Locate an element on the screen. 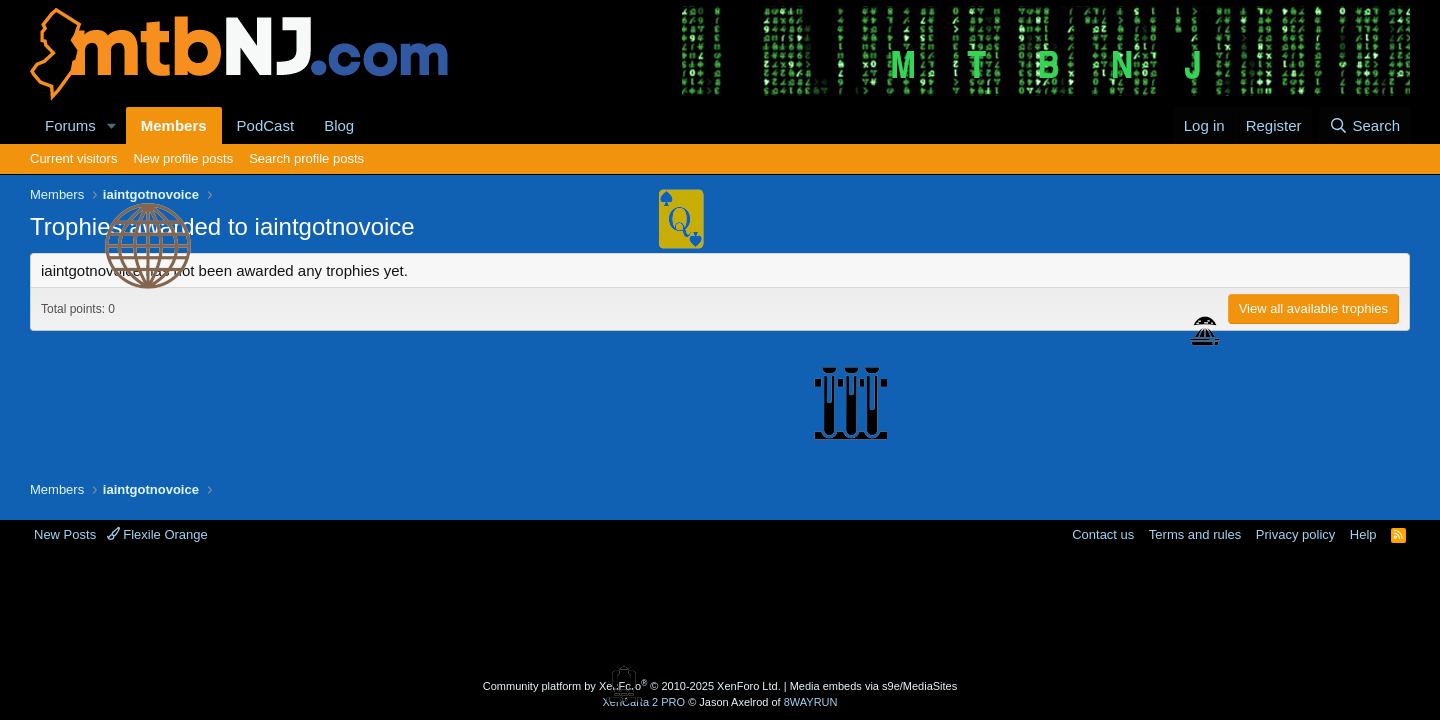 Image resolution: width=1440 pixels, height=720 pixels. access laboratory or experiment features is located at coordinates (851, 403).